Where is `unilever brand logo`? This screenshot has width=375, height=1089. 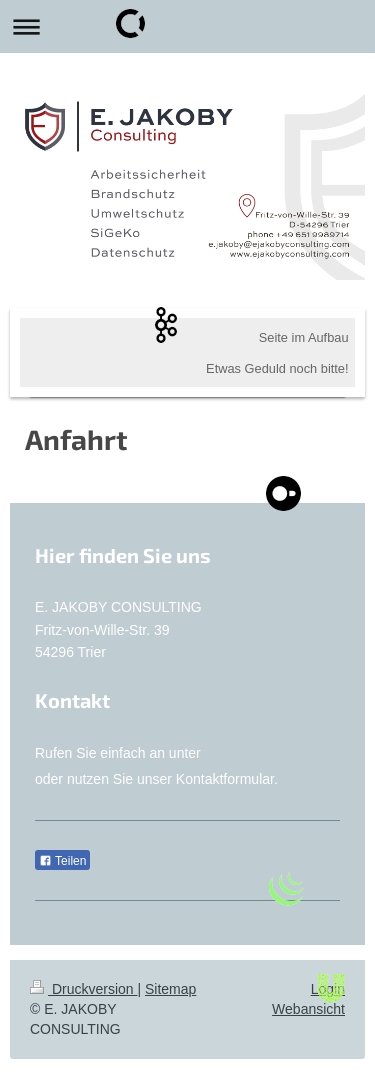 unilever brand logo is located at coordinates (331, 988).